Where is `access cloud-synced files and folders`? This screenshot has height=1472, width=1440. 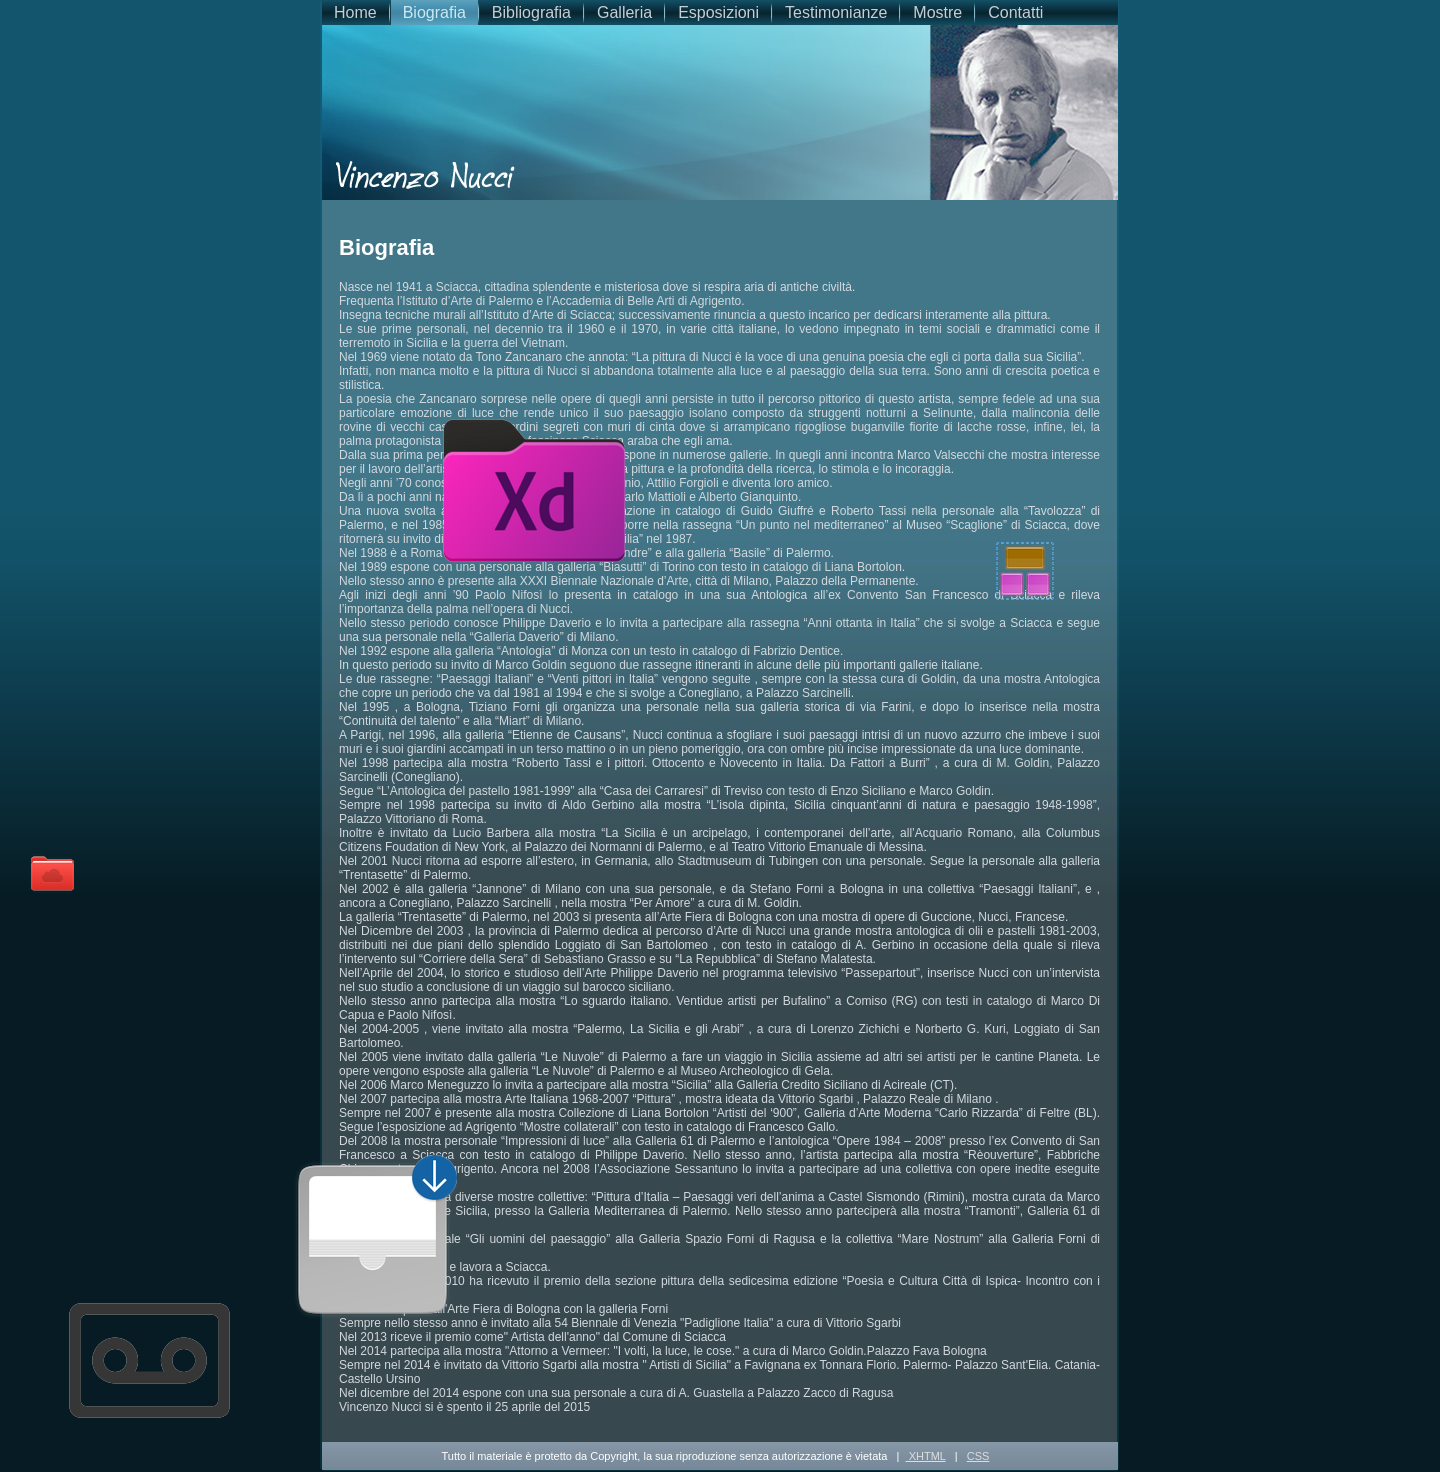 access cloud-synced files and folders is located at coordinates (52, 873).